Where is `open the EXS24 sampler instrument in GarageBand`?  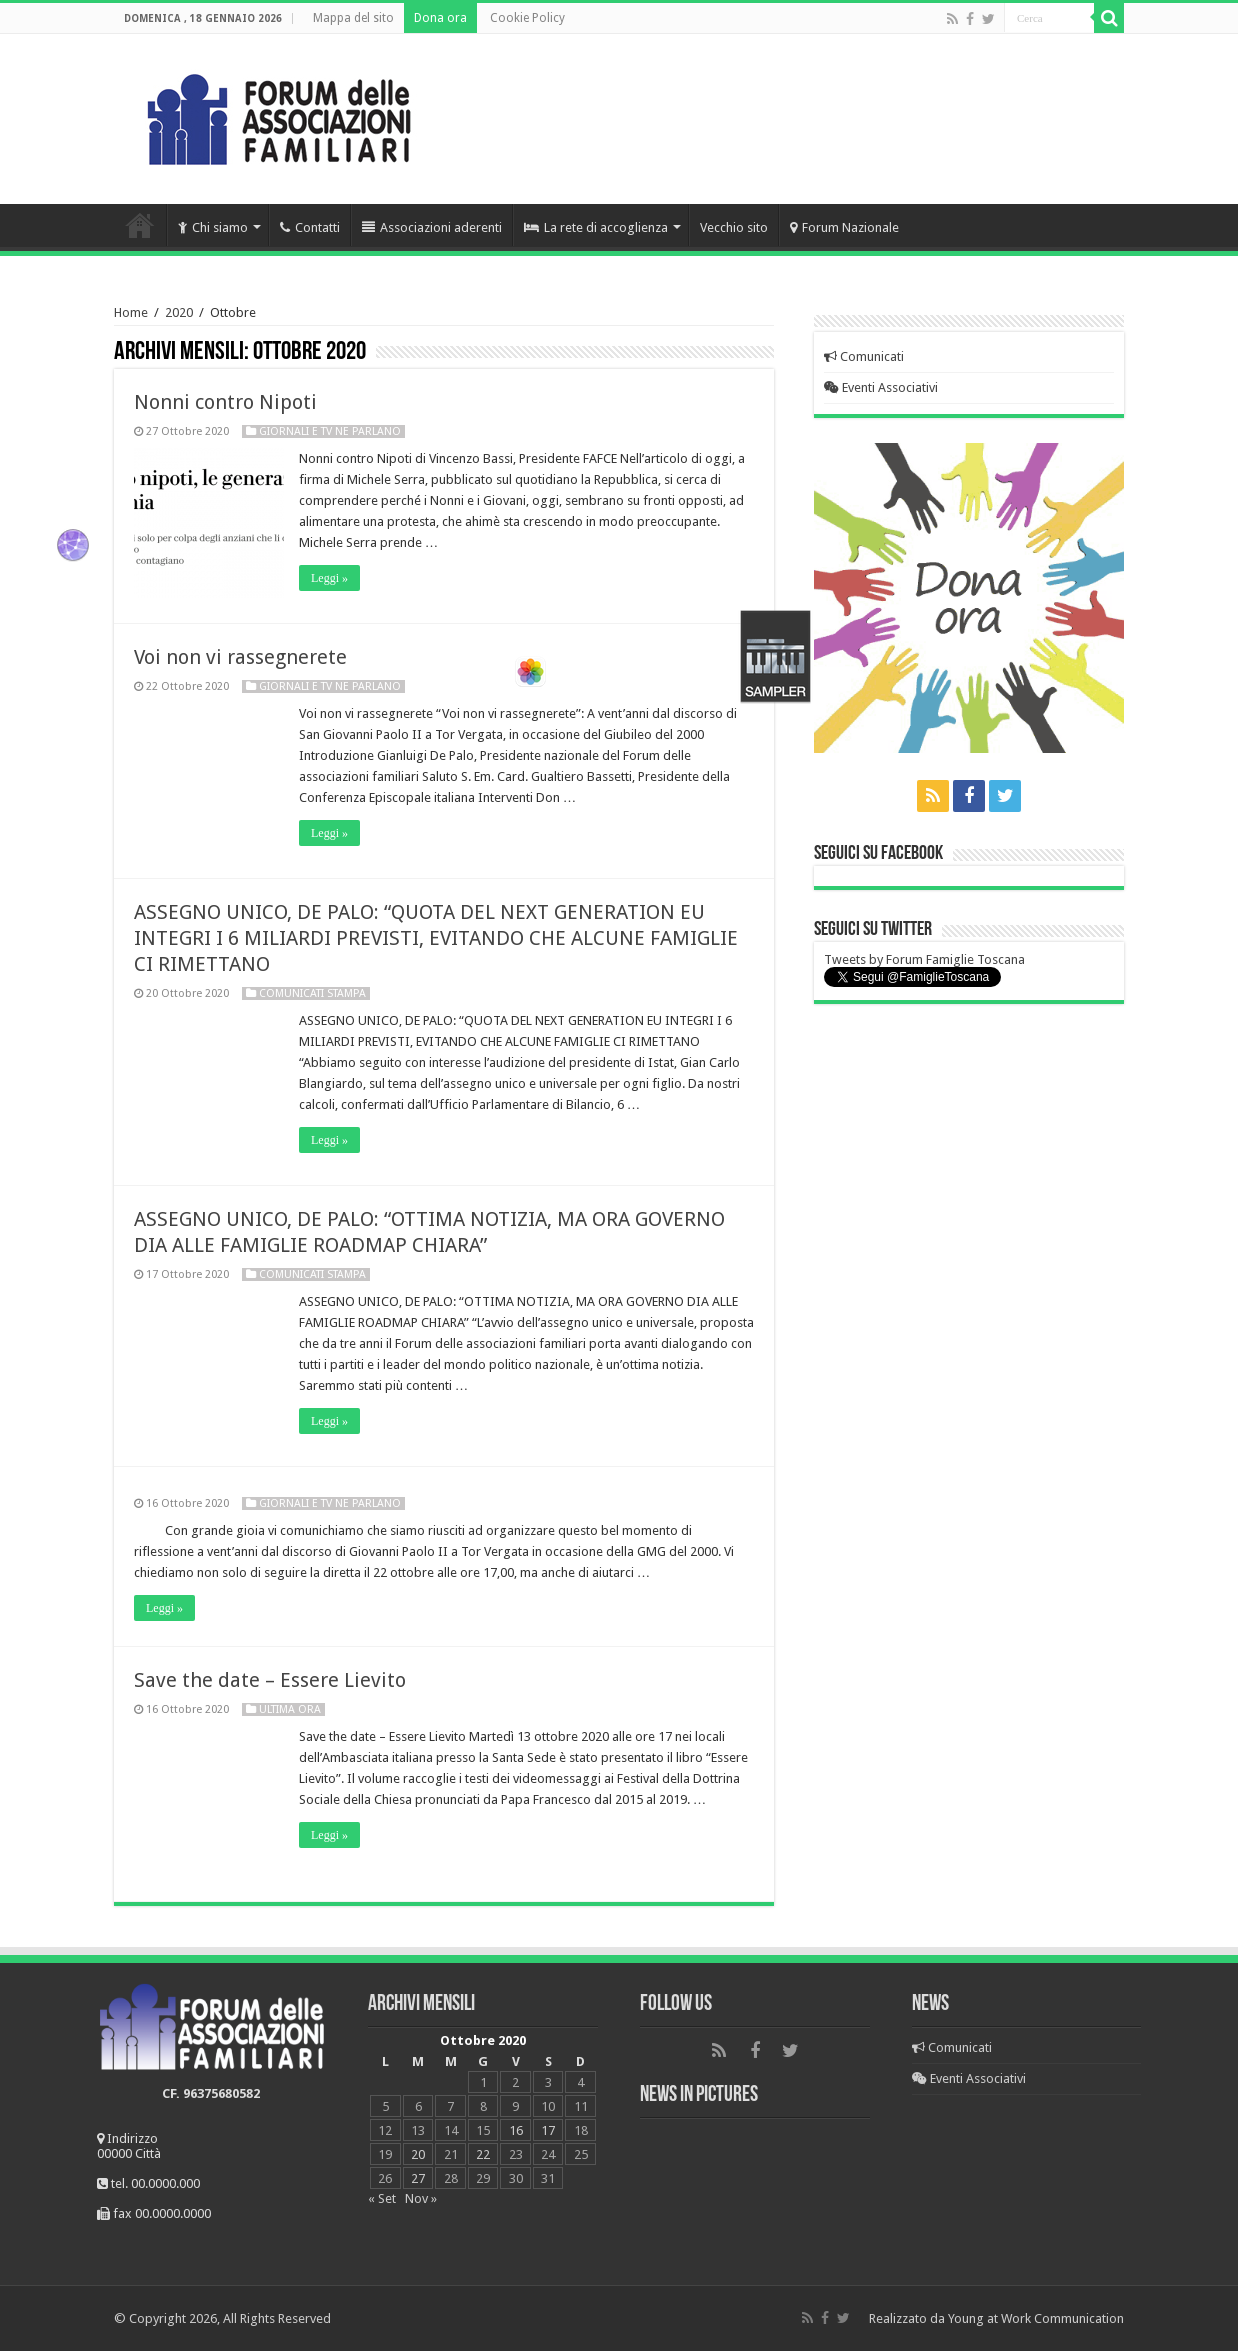
open the EXS24 sampler instrument in GarageBand is located at coordinates (775, 658).